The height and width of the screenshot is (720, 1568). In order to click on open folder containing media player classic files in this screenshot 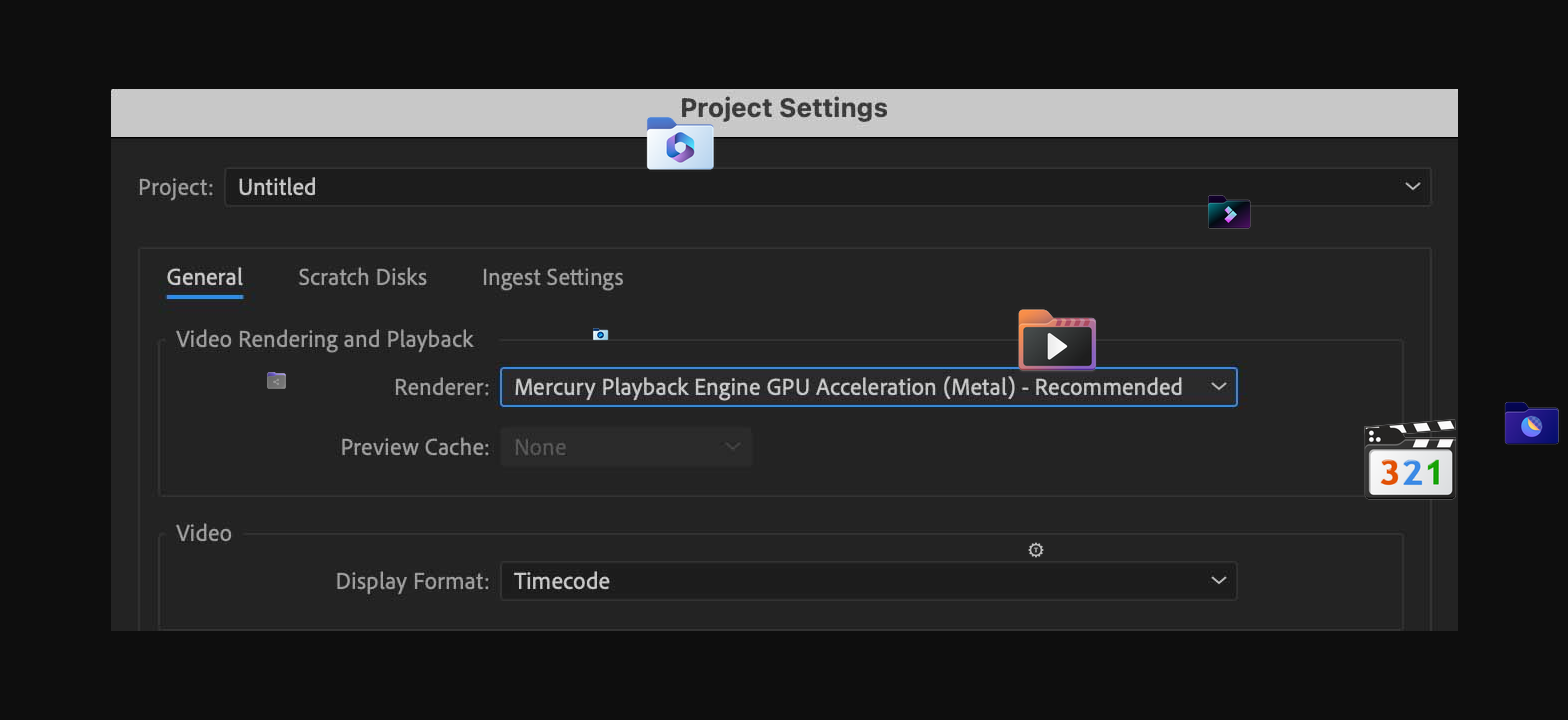, I will do `click(1410, 466)`.